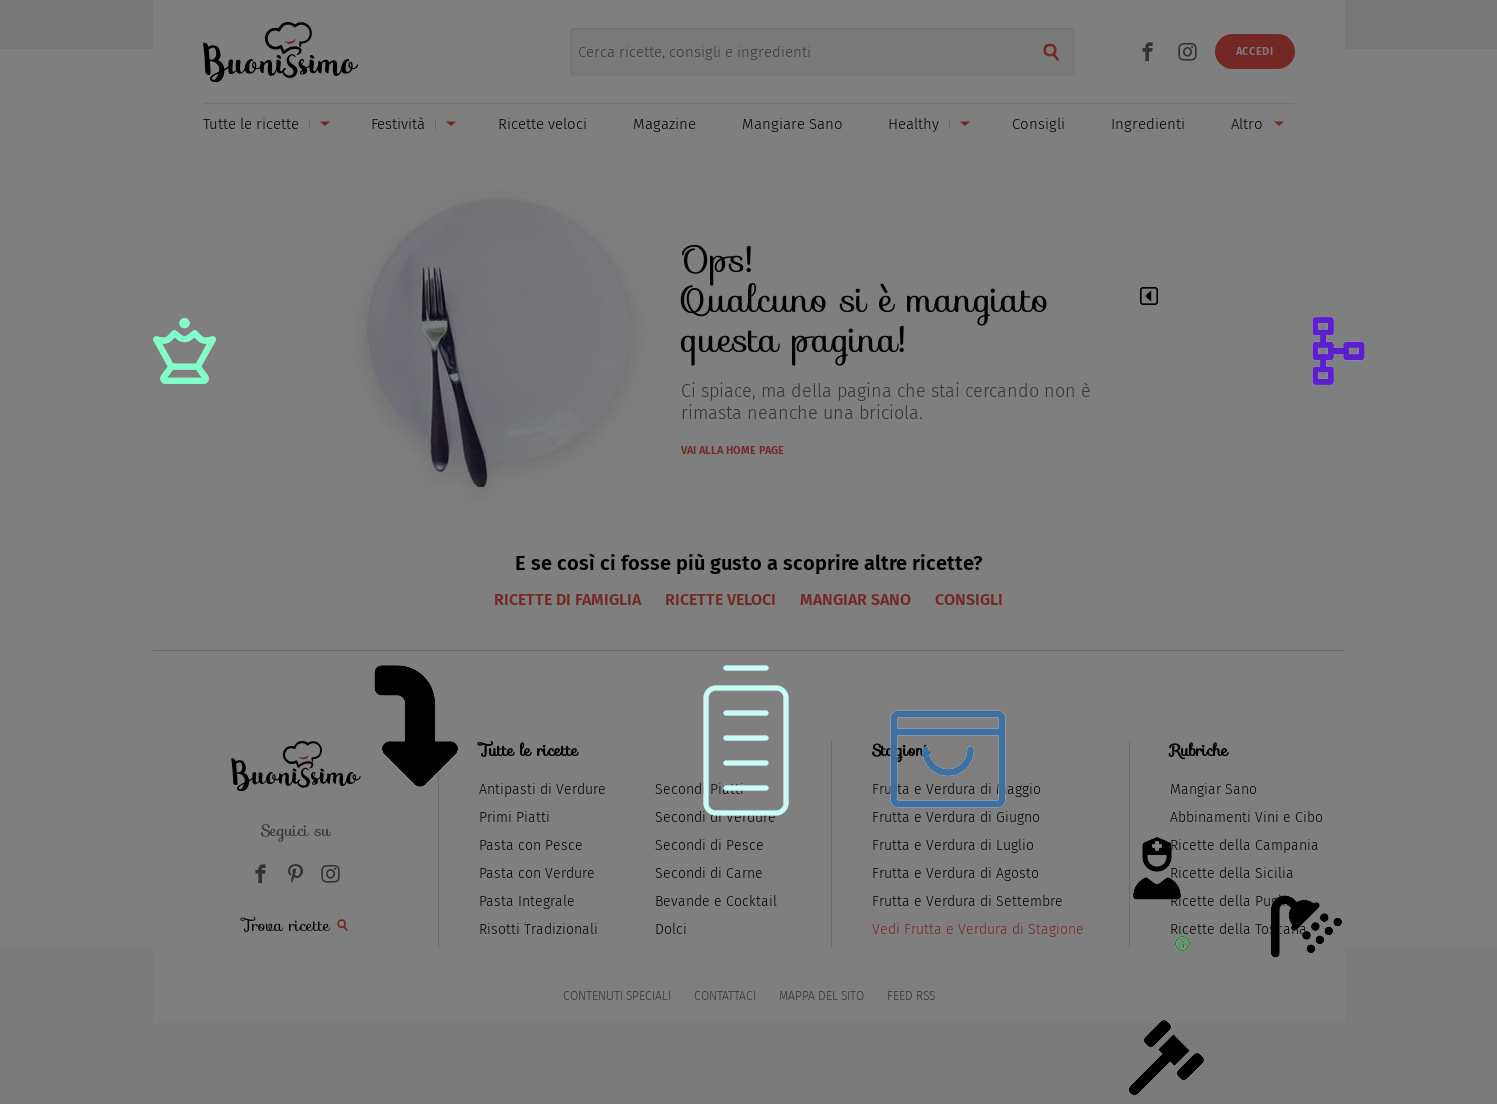 The width and height of the screenshot is (1497, 1104). I want to click on react with a kiss or affection, so click(1182, 943).